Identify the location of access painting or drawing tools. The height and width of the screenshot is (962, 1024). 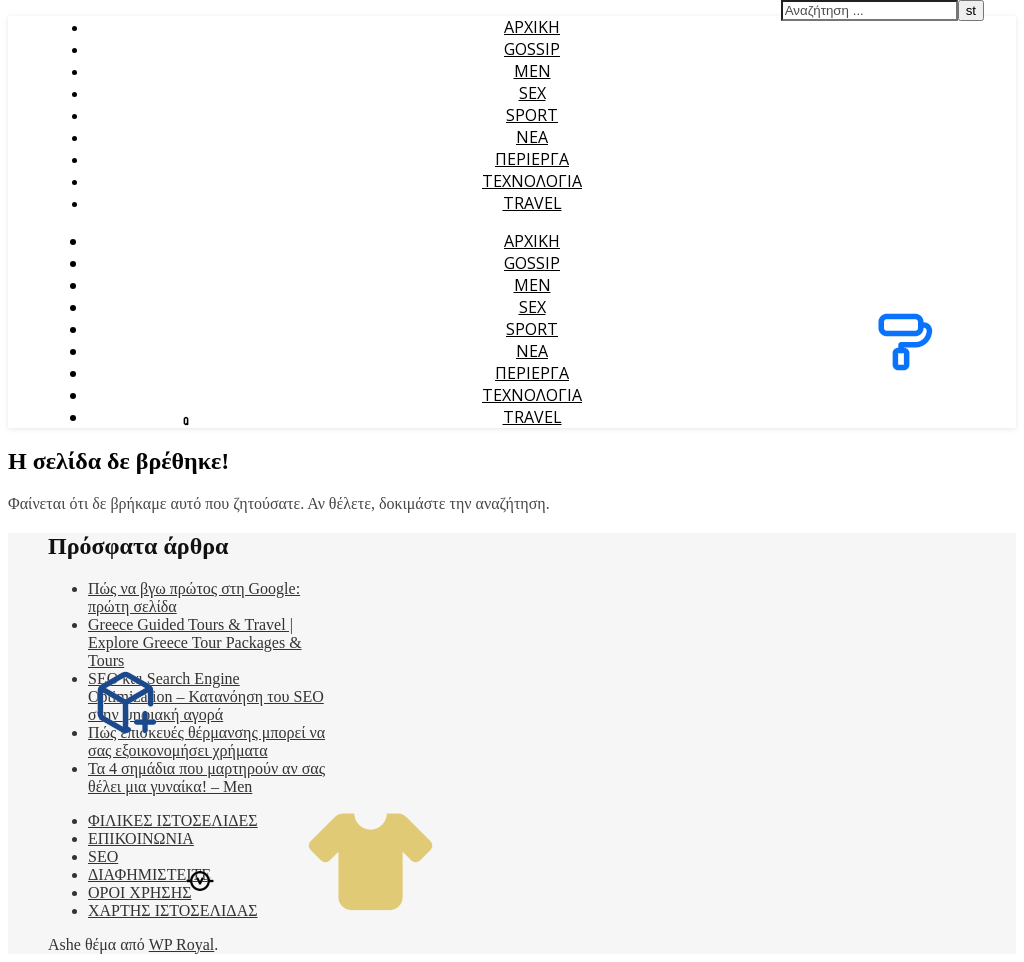
(901, 342).